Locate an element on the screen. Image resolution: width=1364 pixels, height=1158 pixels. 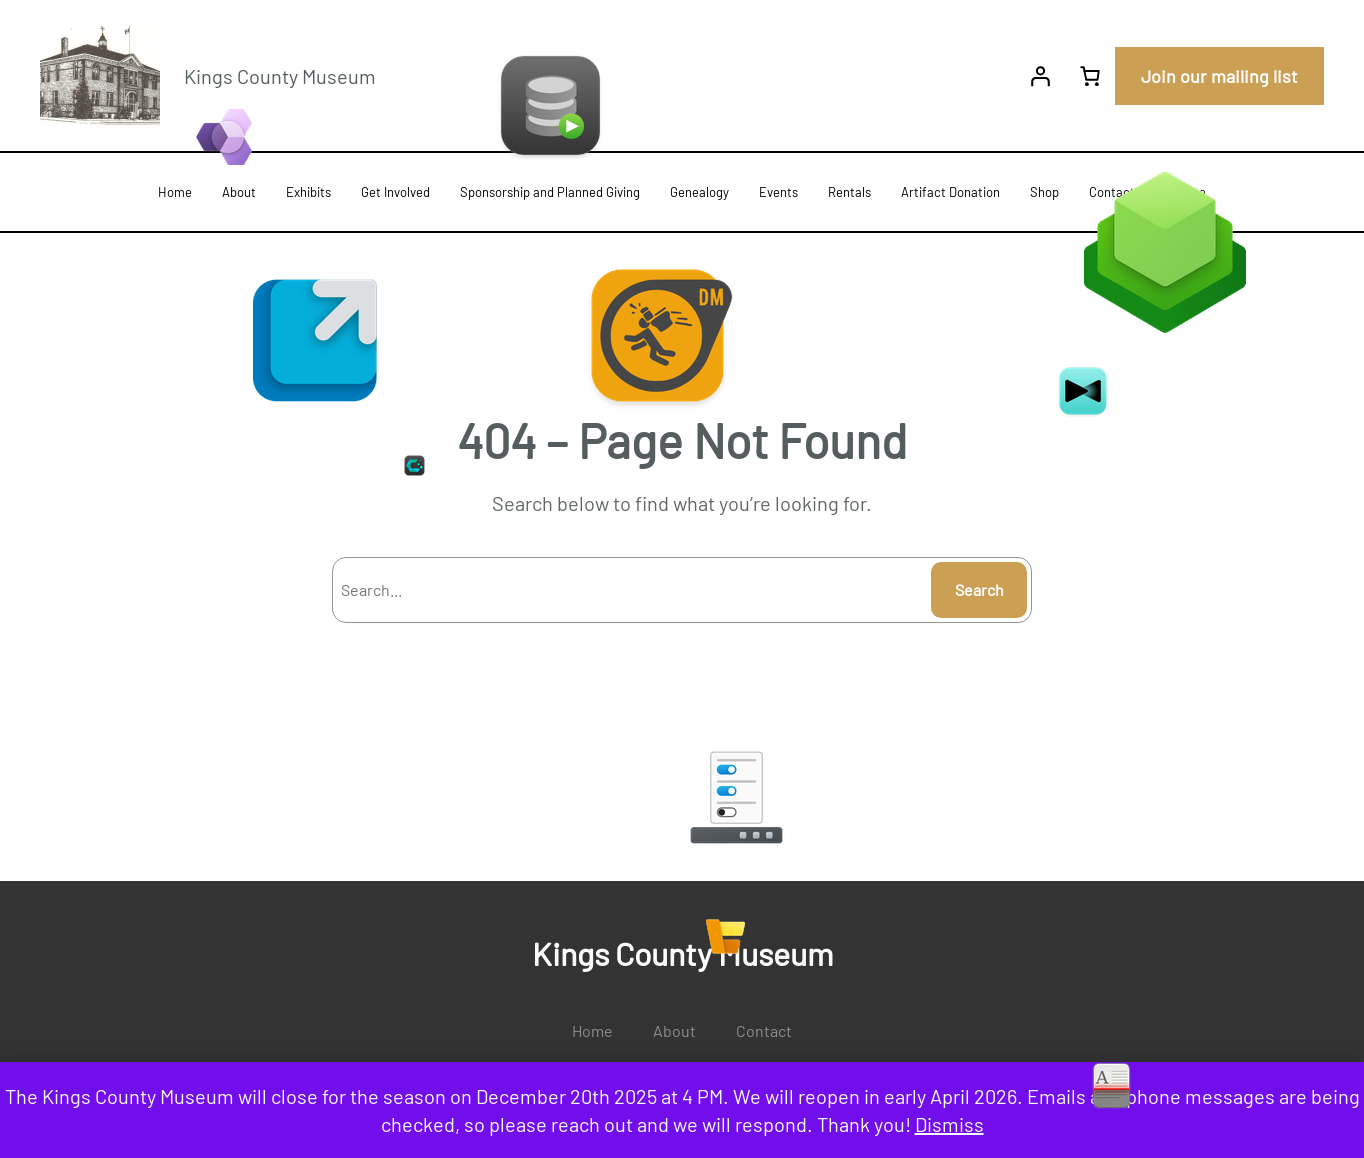
access settings or preferences is located at coordinates (736, 797).